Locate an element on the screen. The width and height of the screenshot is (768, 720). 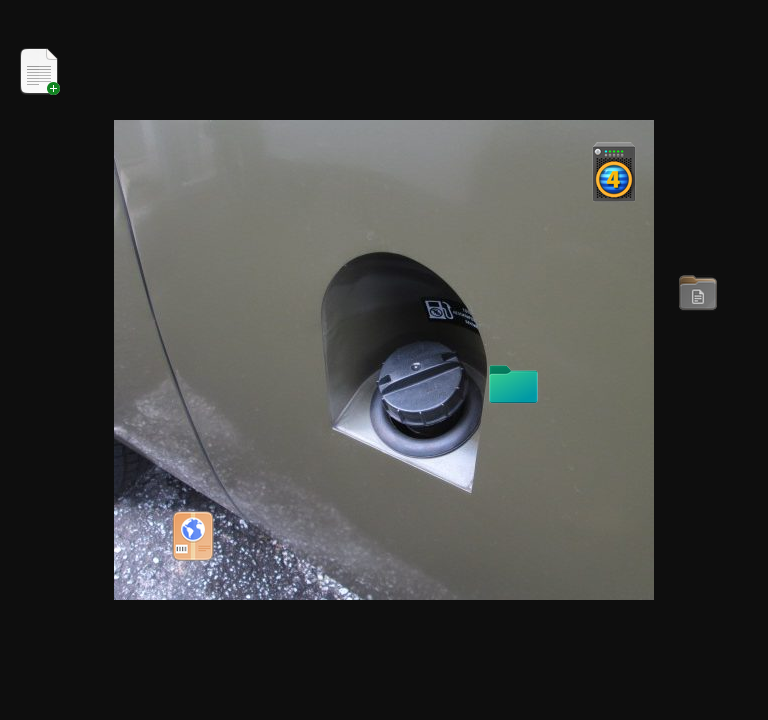
open the green folder is located at coordinates (513, 385).